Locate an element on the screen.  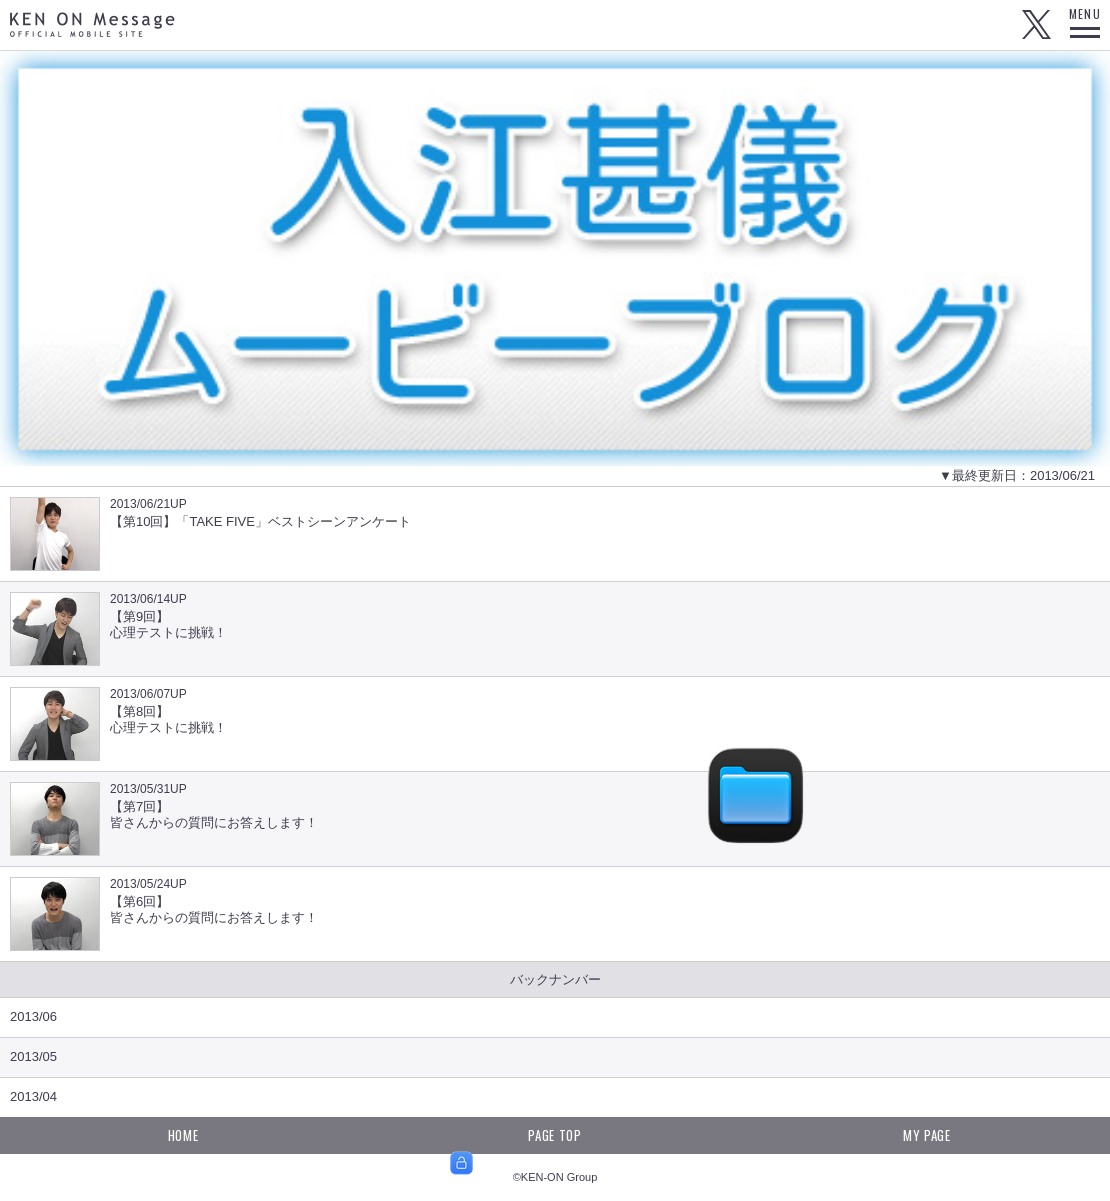
open the files app is located at coordinates (755, 795).